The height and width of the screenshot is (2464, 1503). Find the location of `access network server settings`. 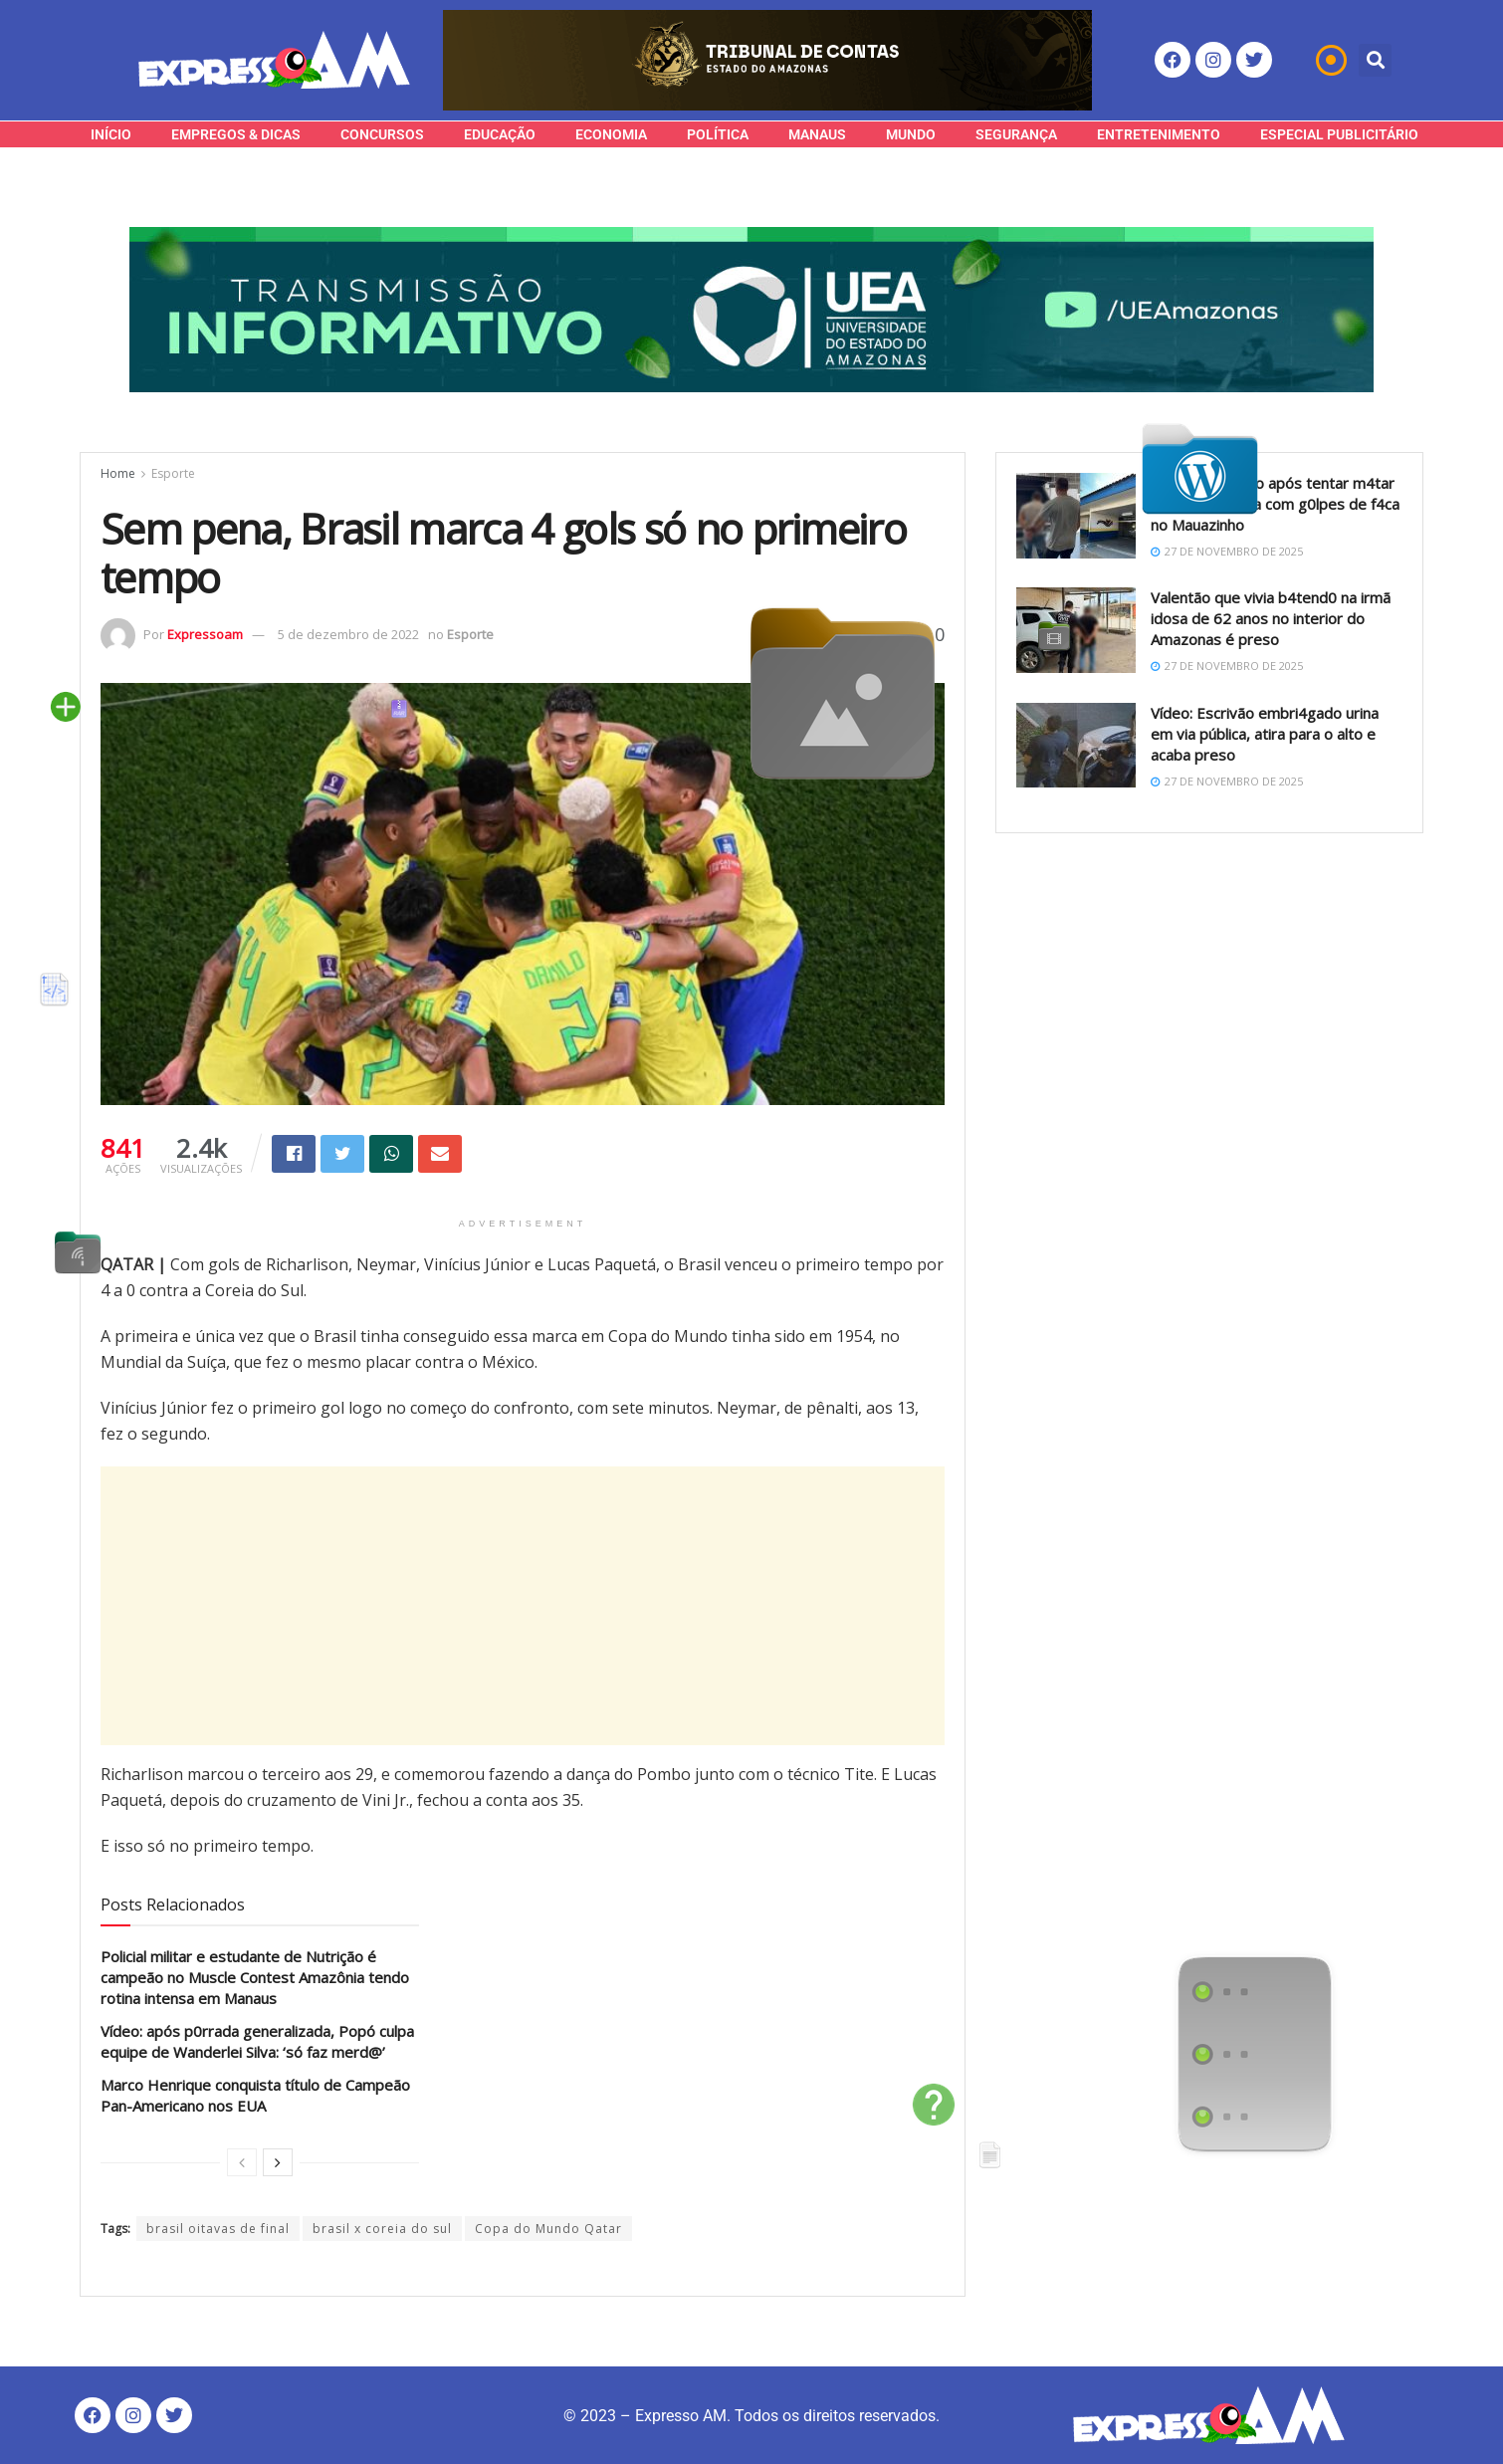

access network server settings is located at coordinates (1254, 2054).